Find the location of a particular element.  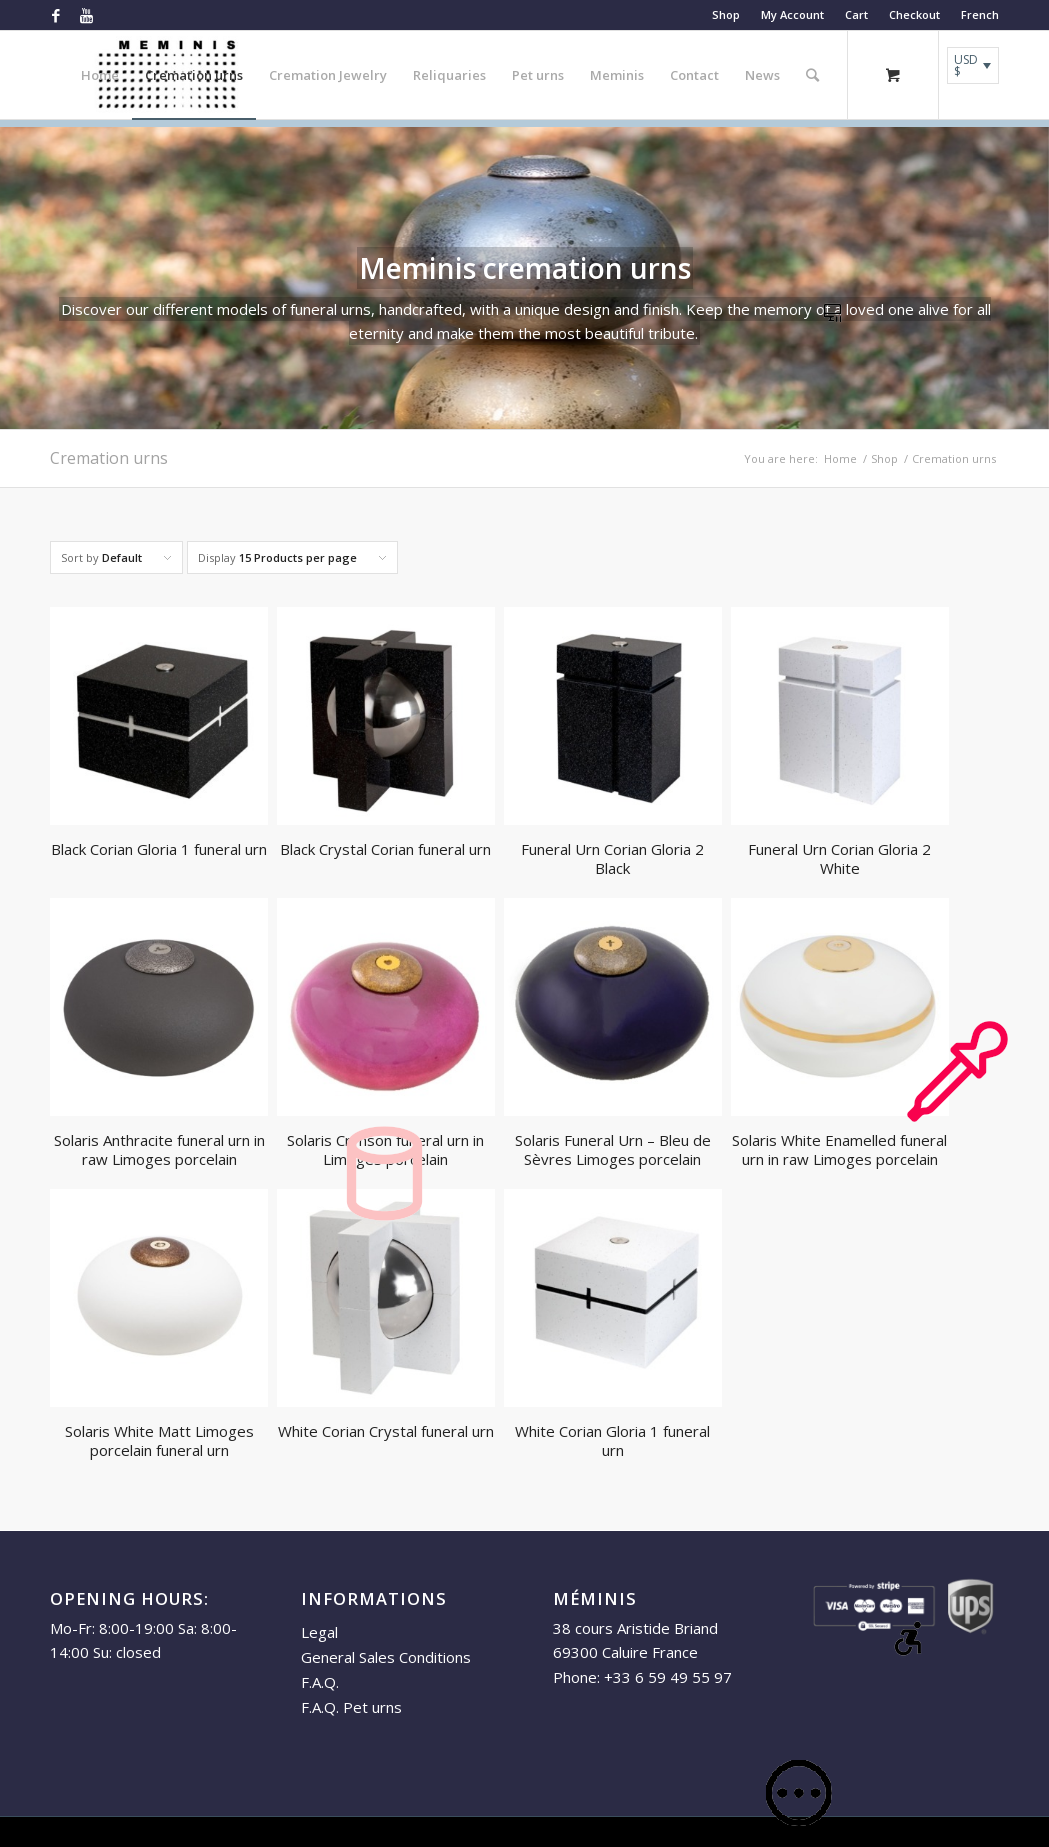

access database or storage is located at coordinates (384, 1173).